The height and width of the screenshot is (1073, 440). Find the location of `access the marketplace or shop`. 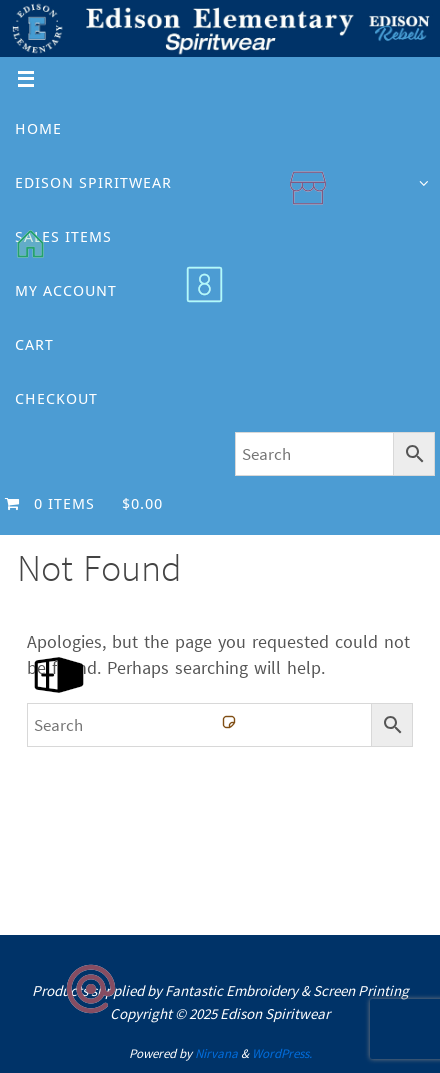

access the marketplace or shop is located at coordinates (308, 188).